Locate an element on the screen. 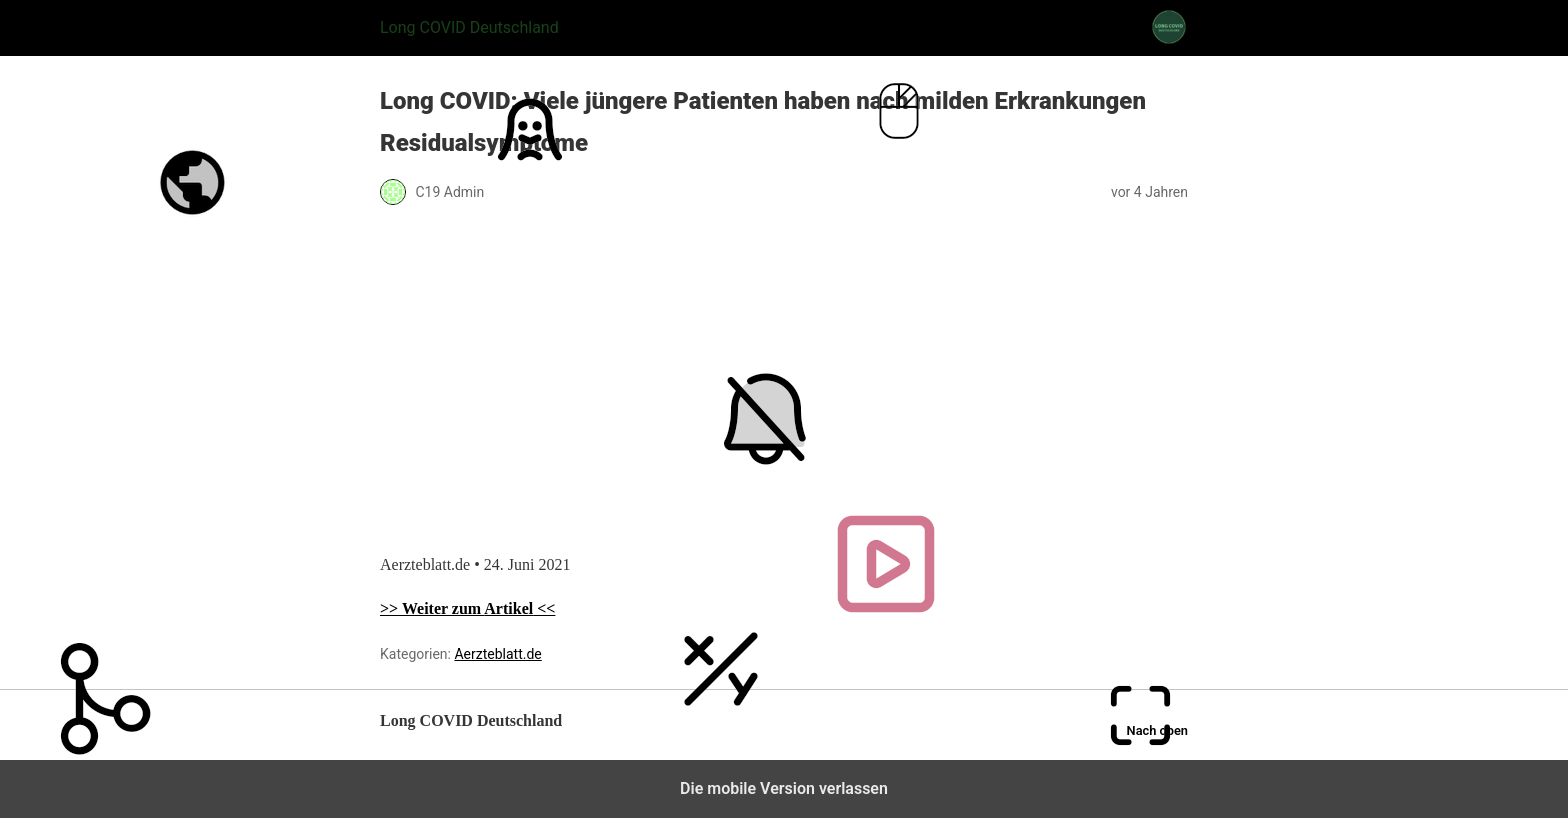 This screenshot has width=1568, height=818. mute notifications is located at coordinates (766, 419).